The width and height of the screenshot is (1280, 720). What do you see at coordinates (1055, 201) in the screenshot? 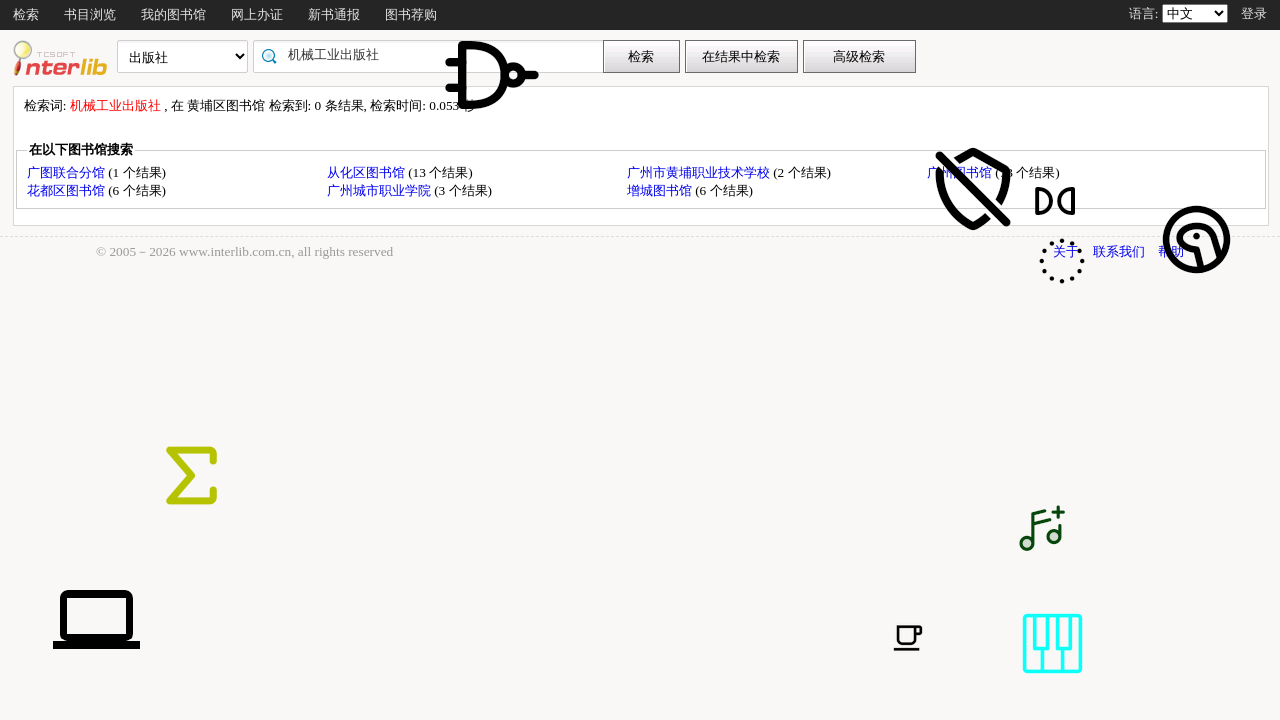
I see `indicates dolby digital audio support` at bounding box center [1055, 201].